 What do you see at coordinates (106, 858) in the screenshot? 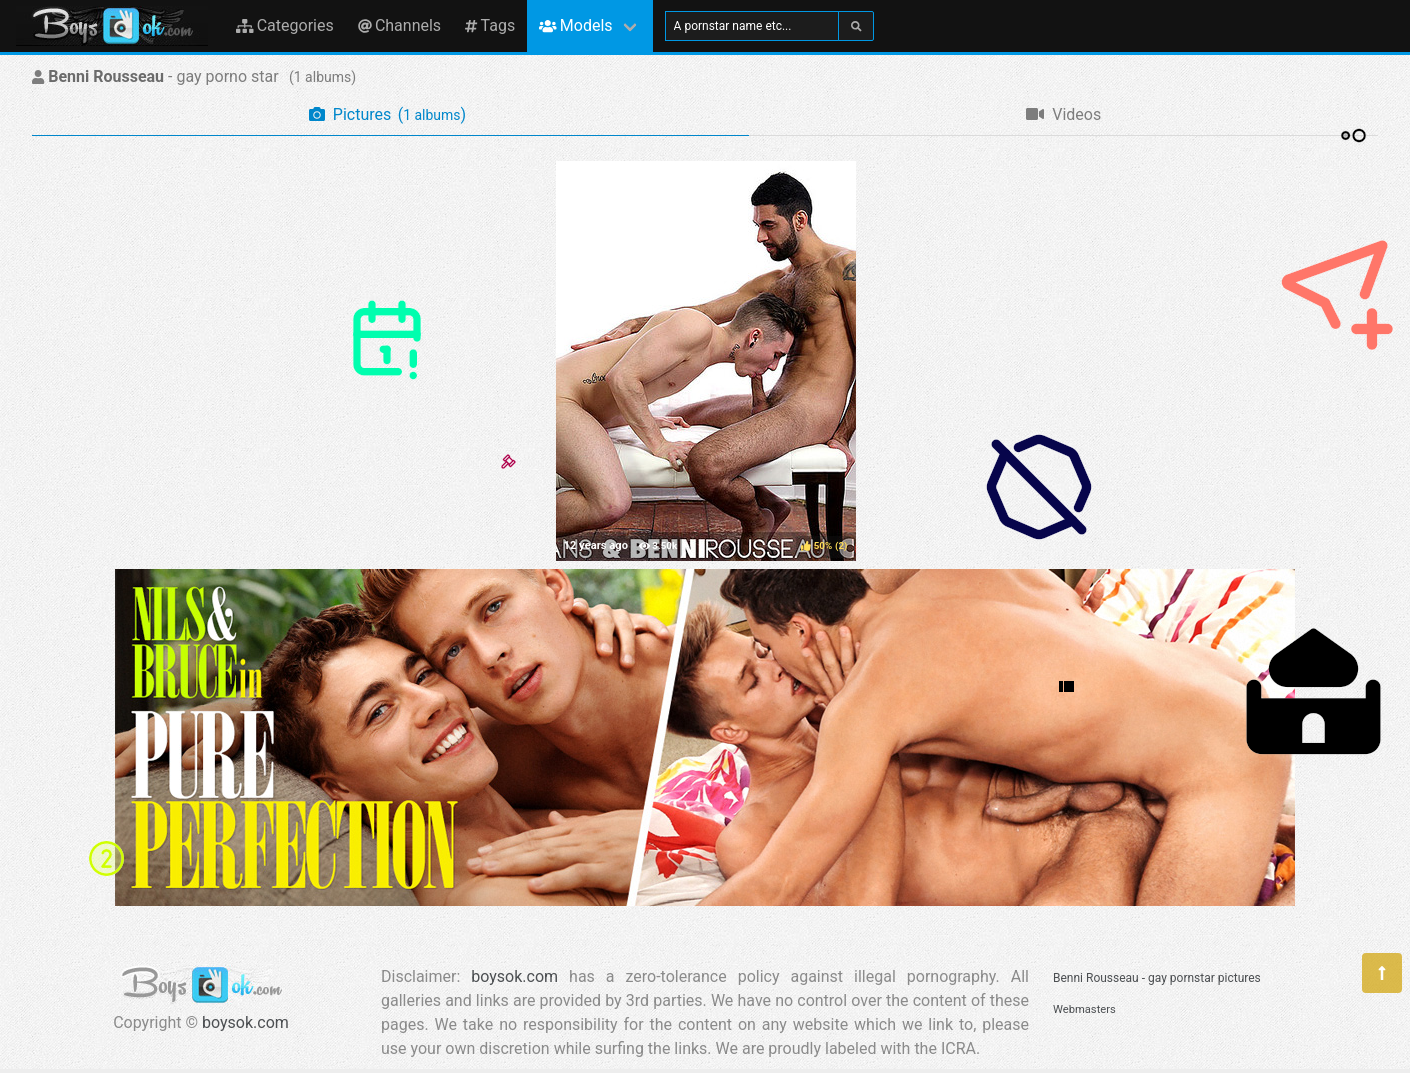
I see `indicates step two in a multi-step process` at bounding box center [106, 858].